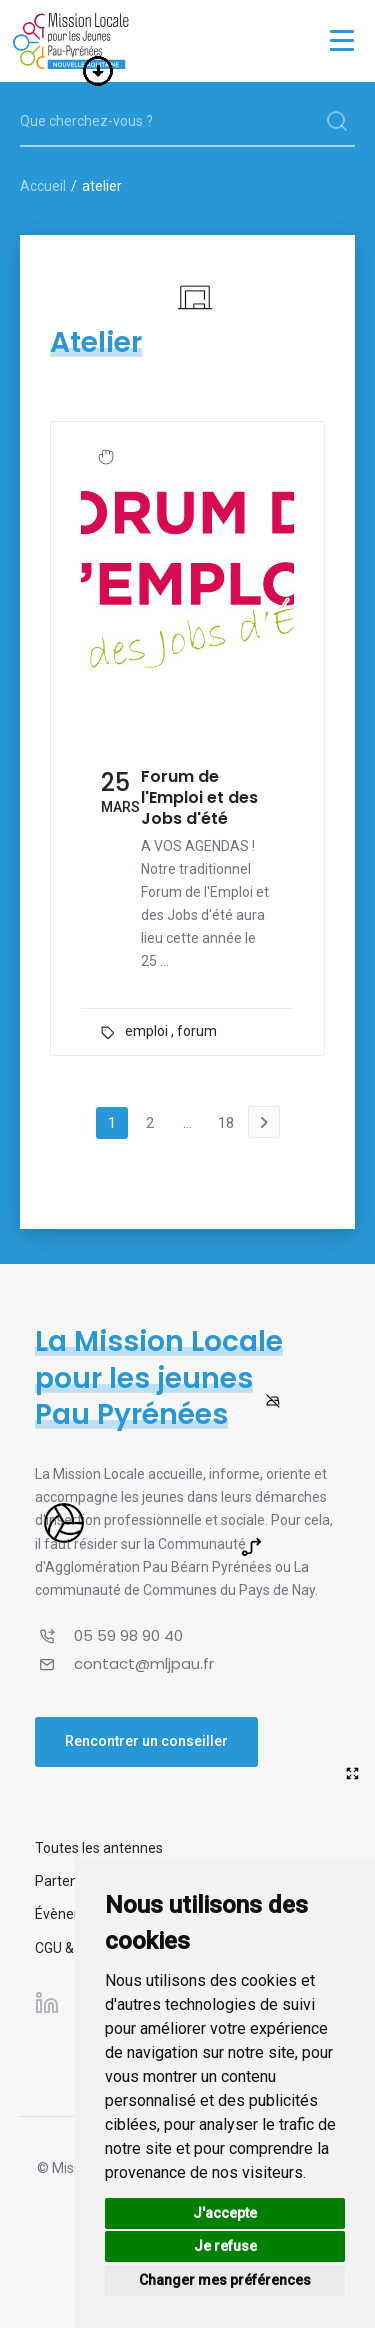 This screenshot has height=2328, width=375. What do you see at coordinates (64, 1523) in the screenshot?
I see `view volleyball or beach sports activities` at bounding box center [64, 1523].